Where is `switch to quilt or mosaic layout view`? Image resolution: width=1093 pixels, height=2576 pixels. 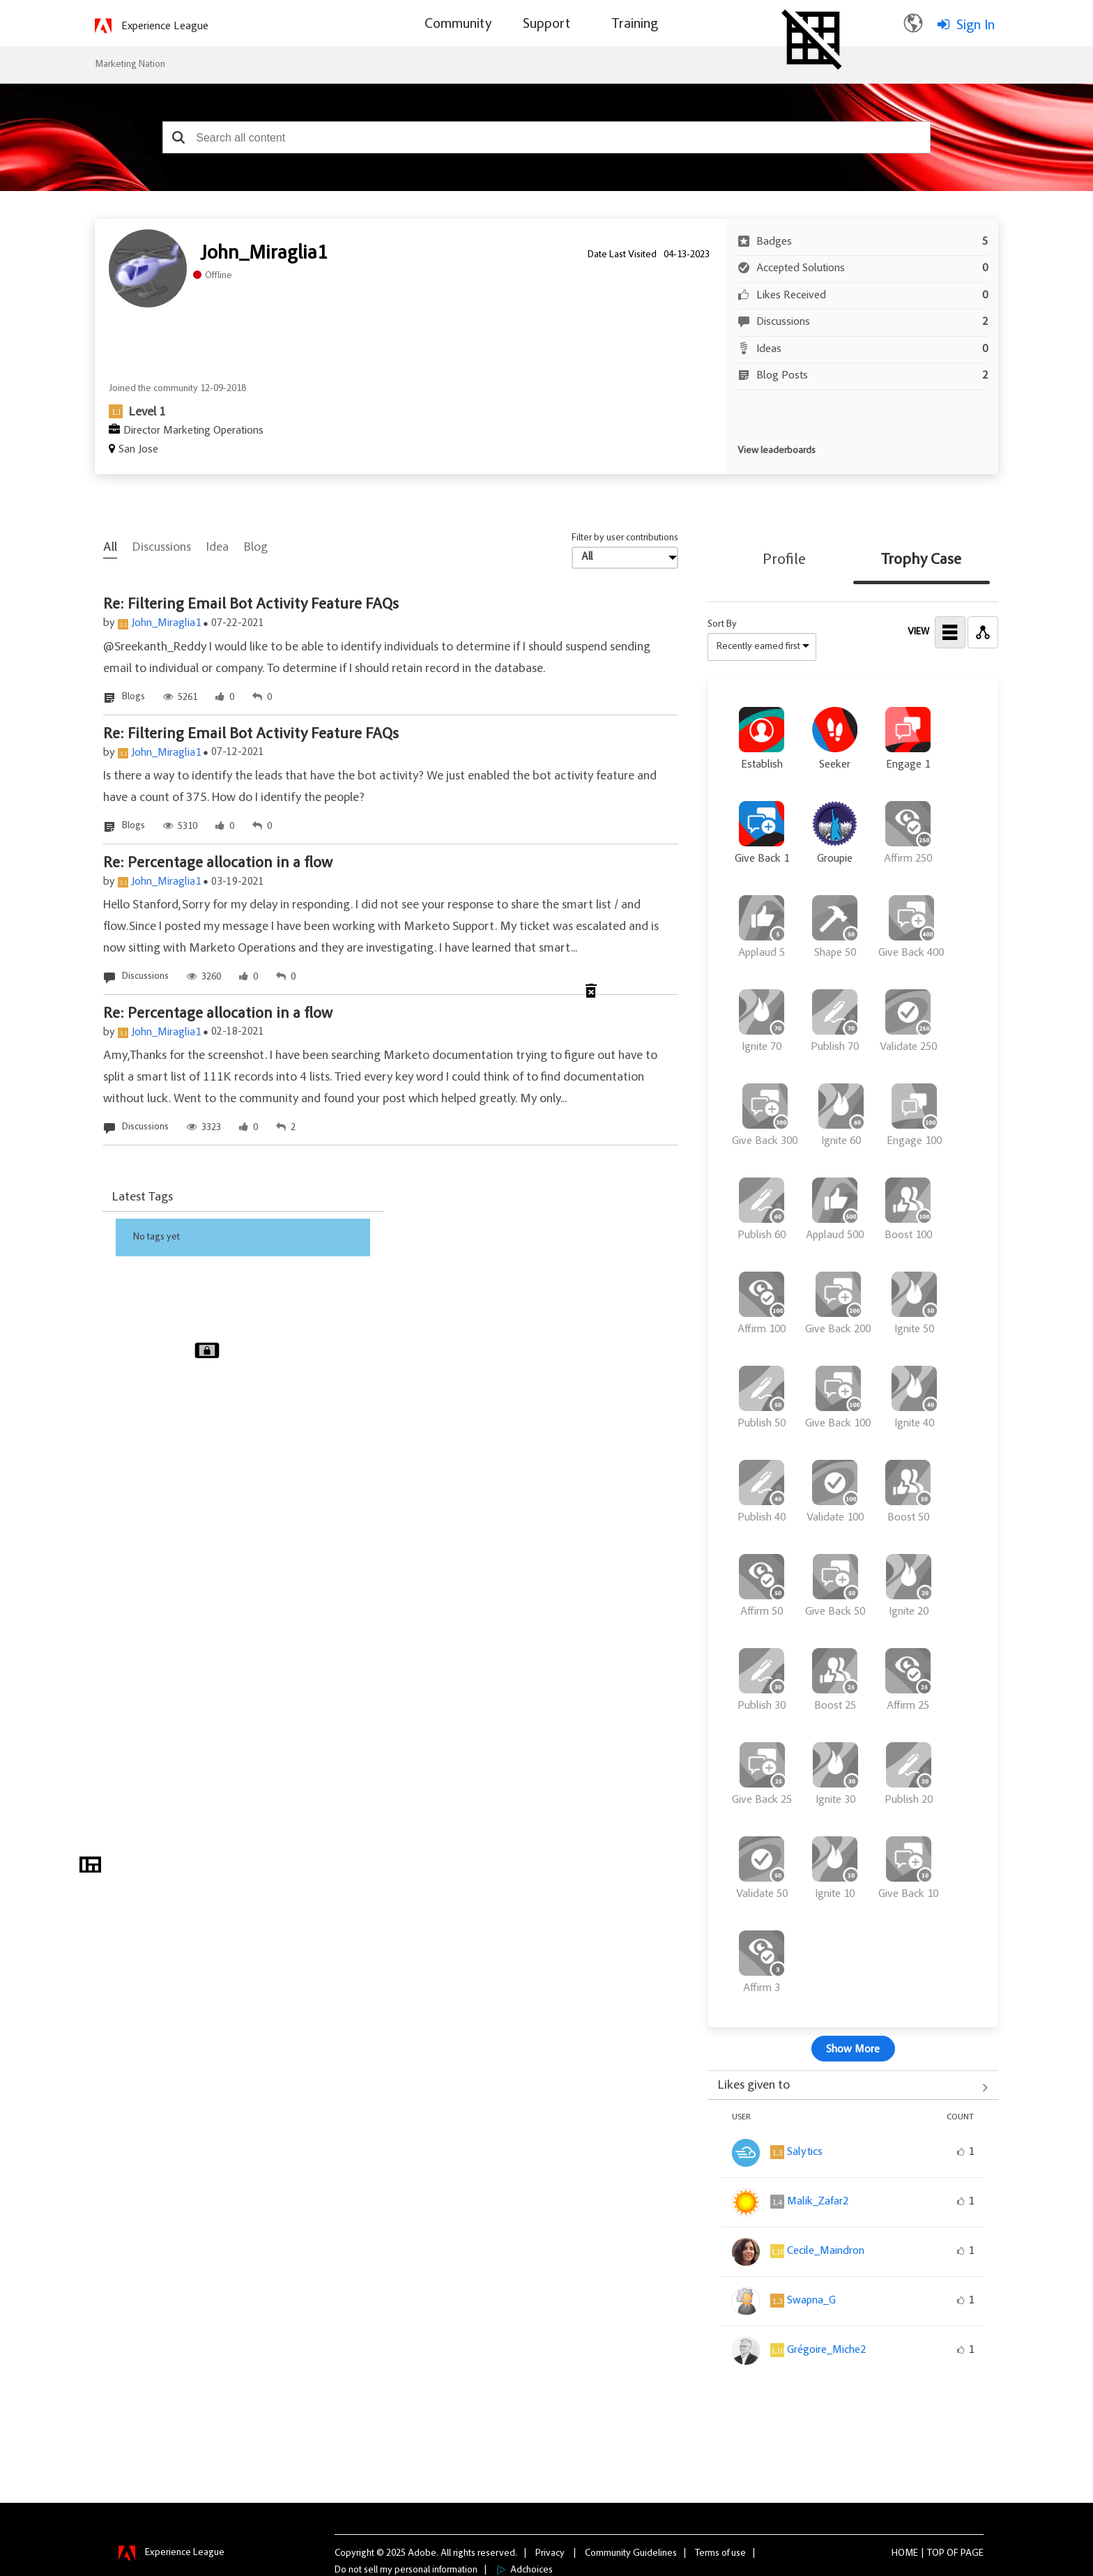 switch to quilt or mosaic layout view is located at coordinates (89, 1865).